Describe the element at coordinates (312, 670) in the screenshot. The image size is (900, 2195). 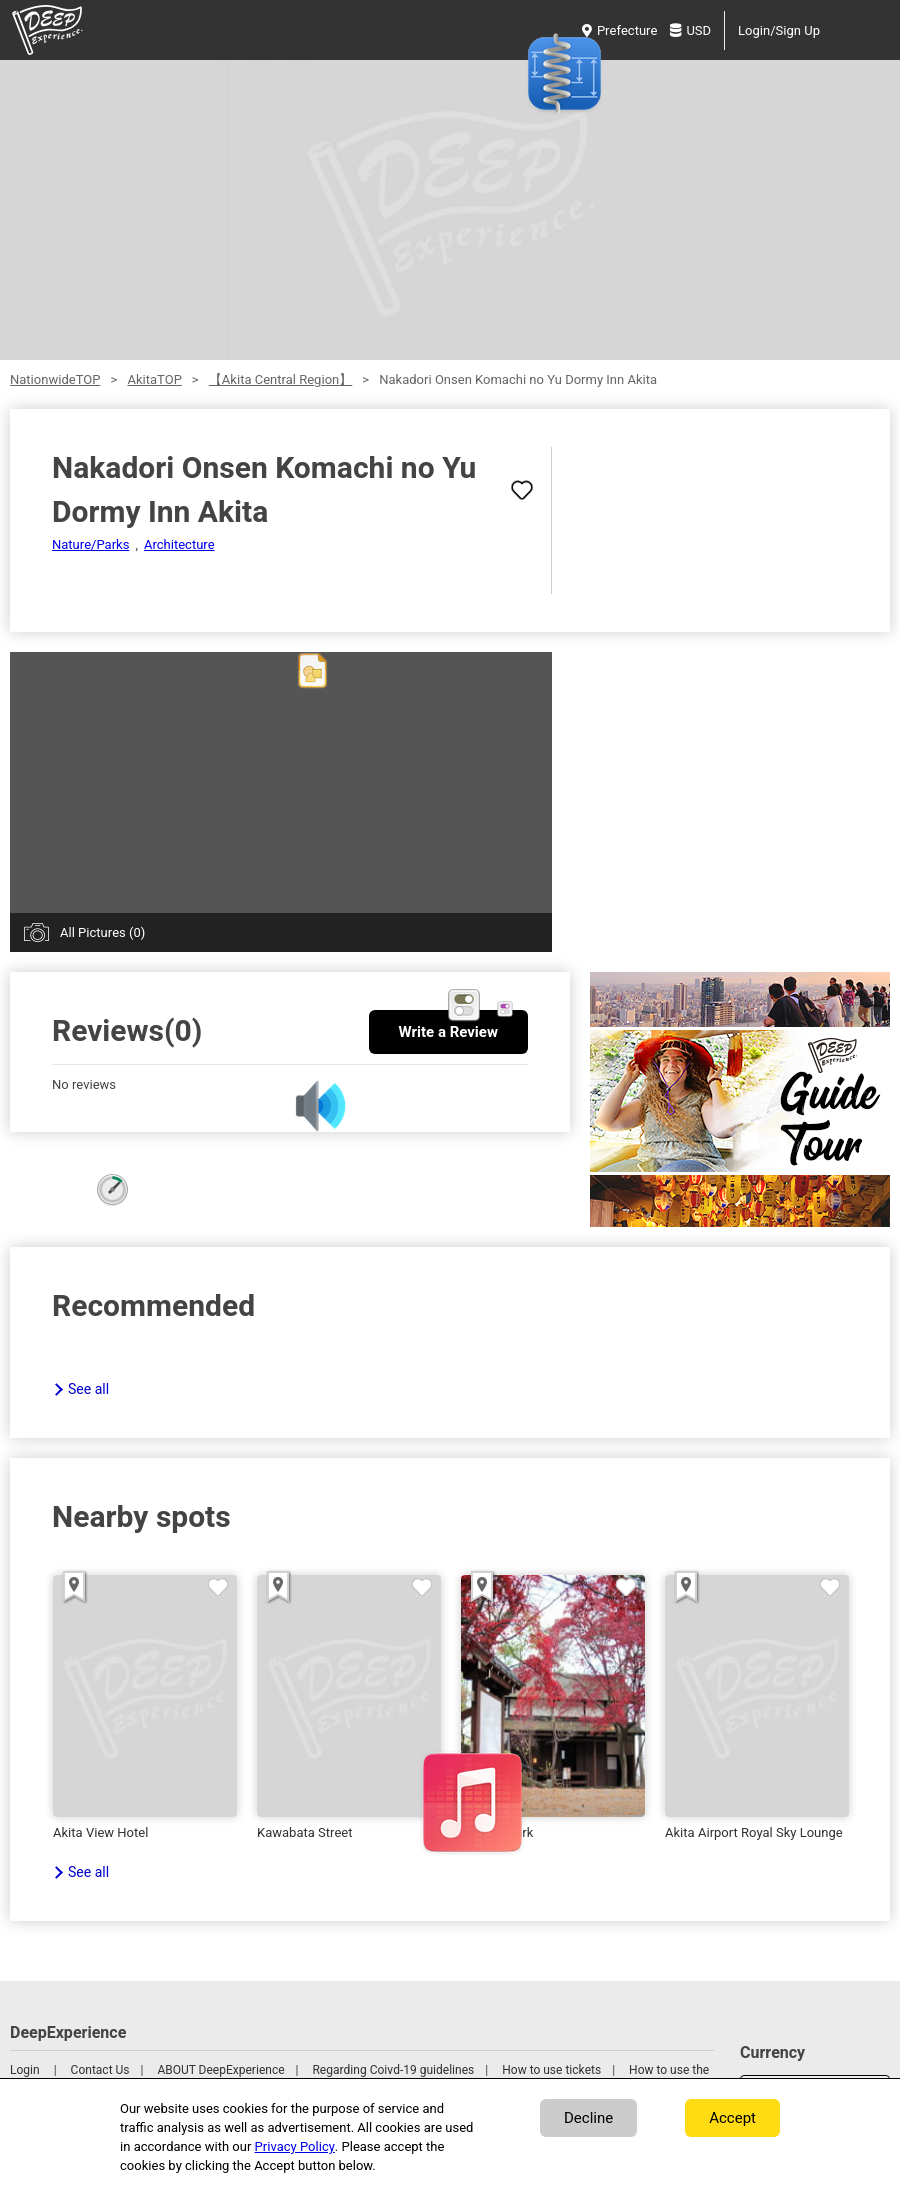
I see `libreoffice draw document file` at that location.